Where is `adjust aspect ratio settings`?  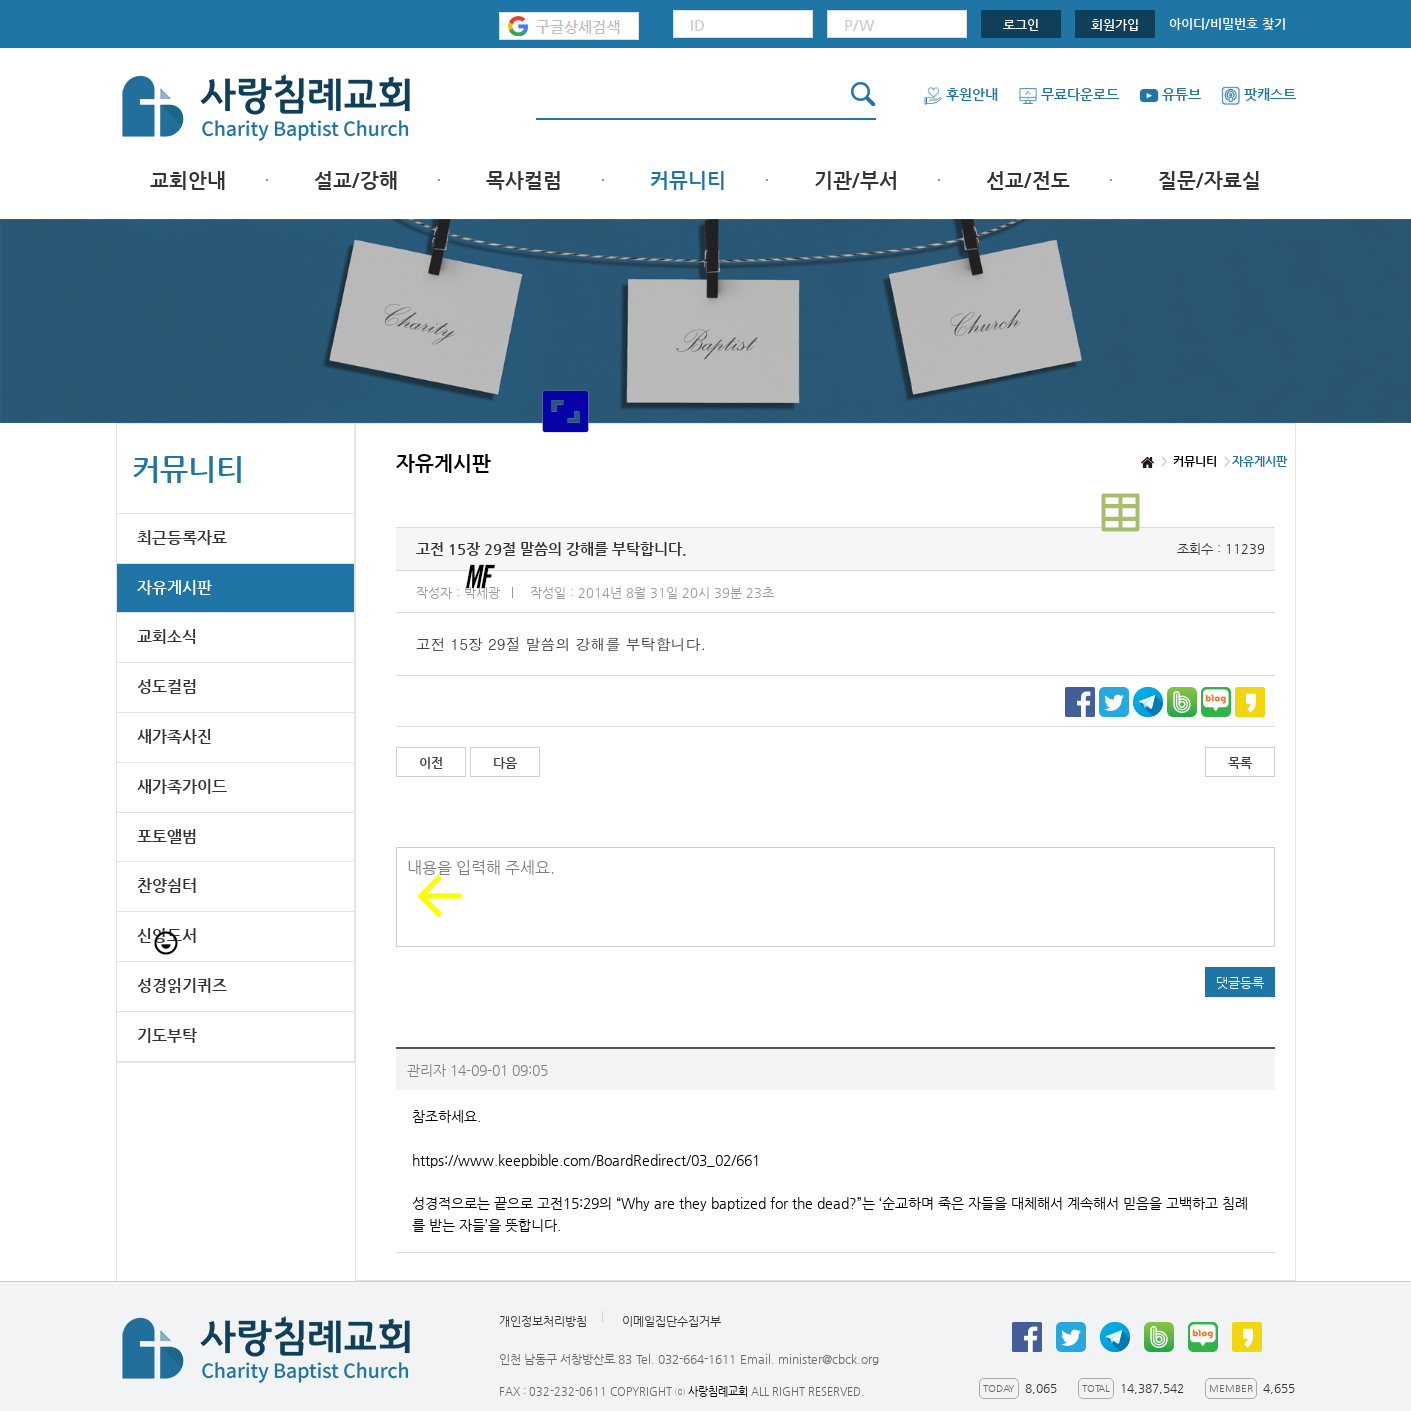
adjust aspect ratio settings is located at coordinates (565, 411).